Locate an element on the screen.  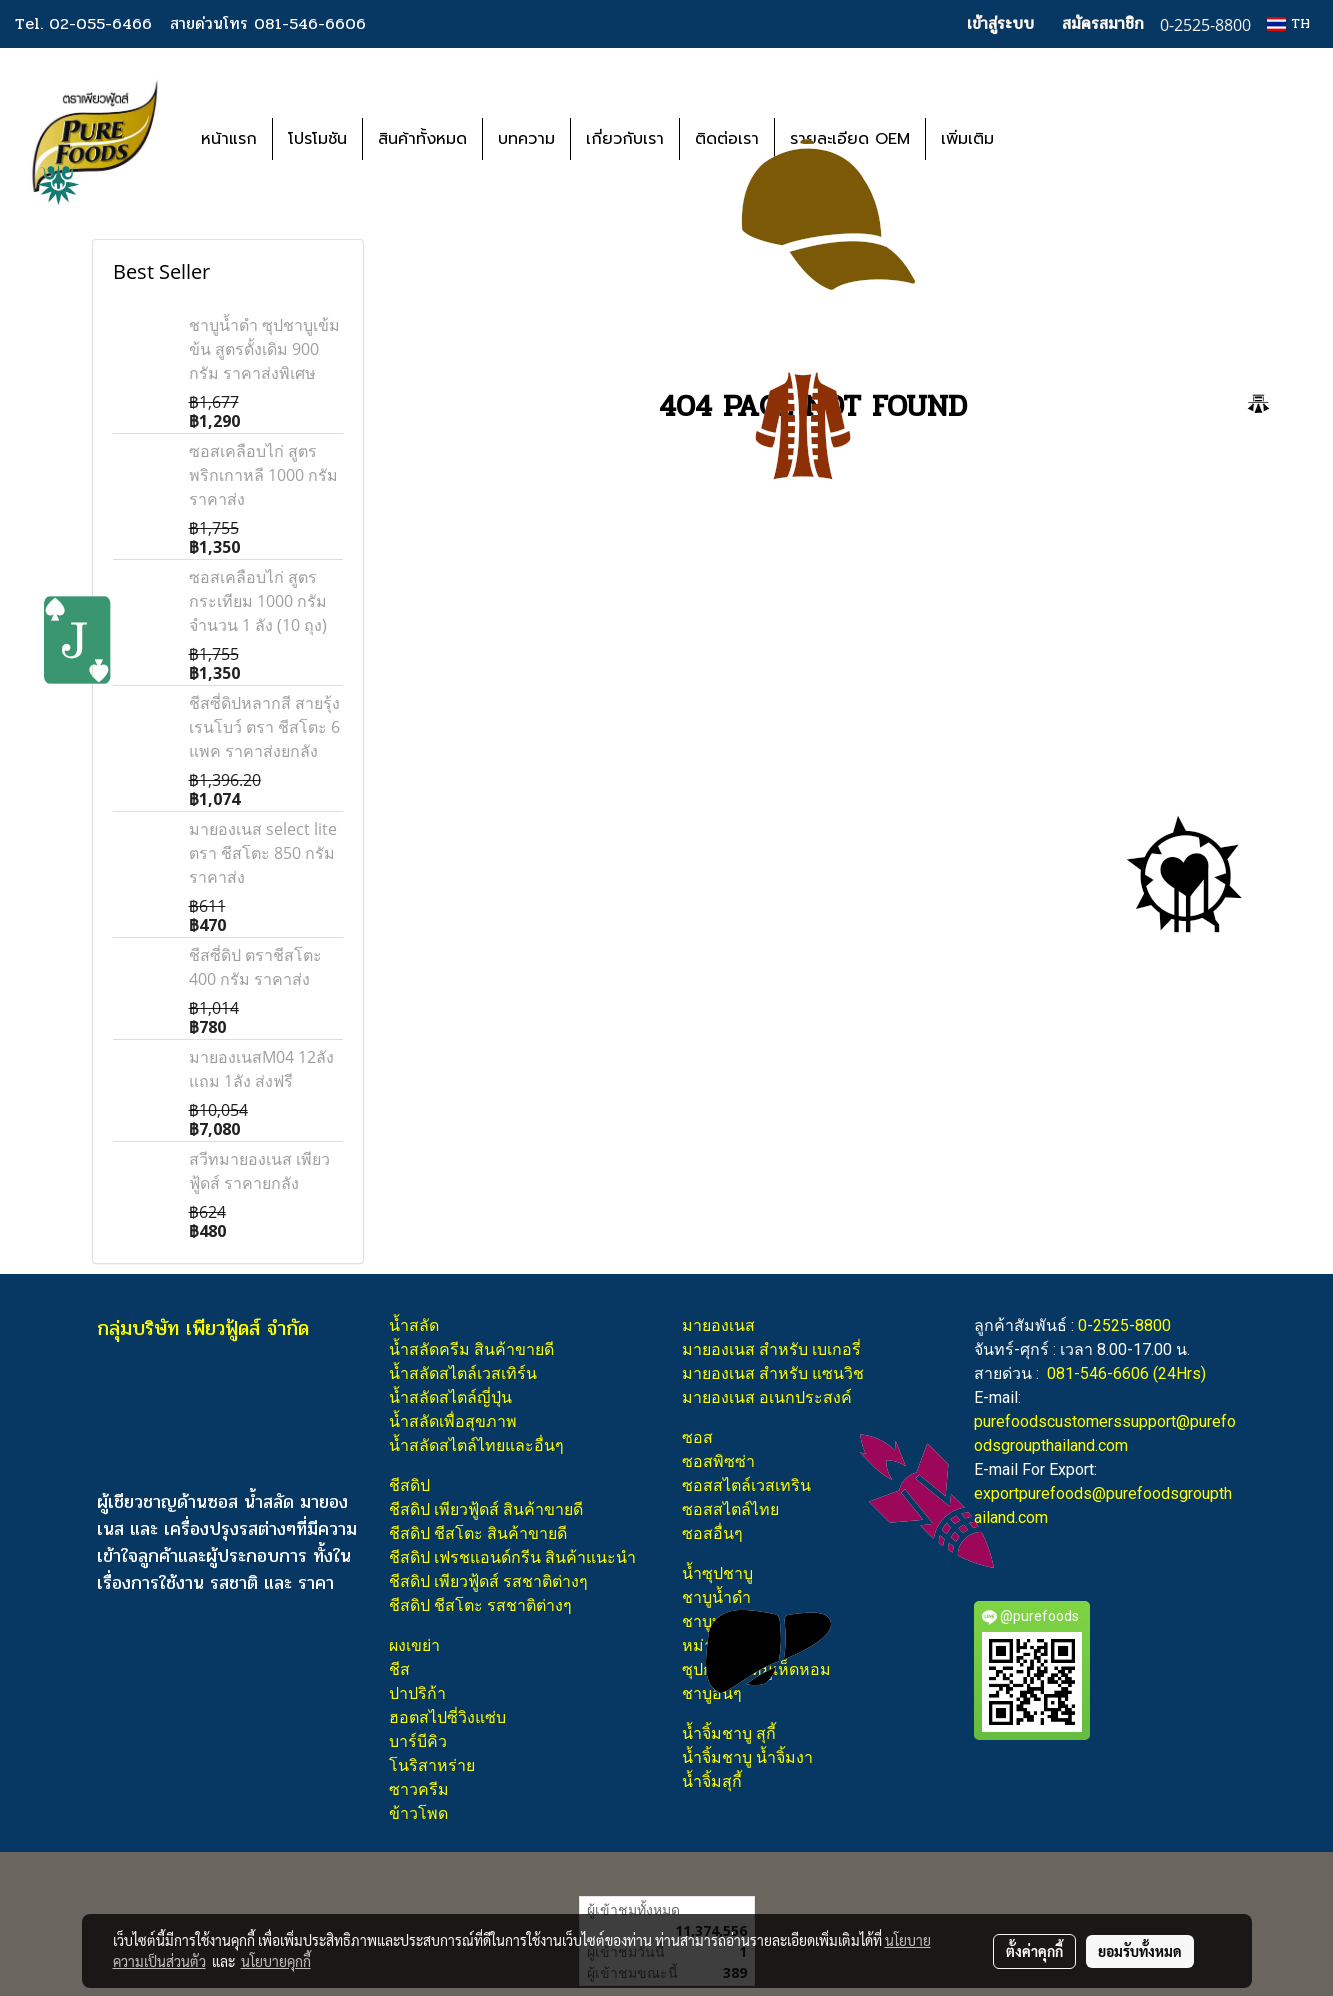
view liver health information is located at coordinates (768, 1651).